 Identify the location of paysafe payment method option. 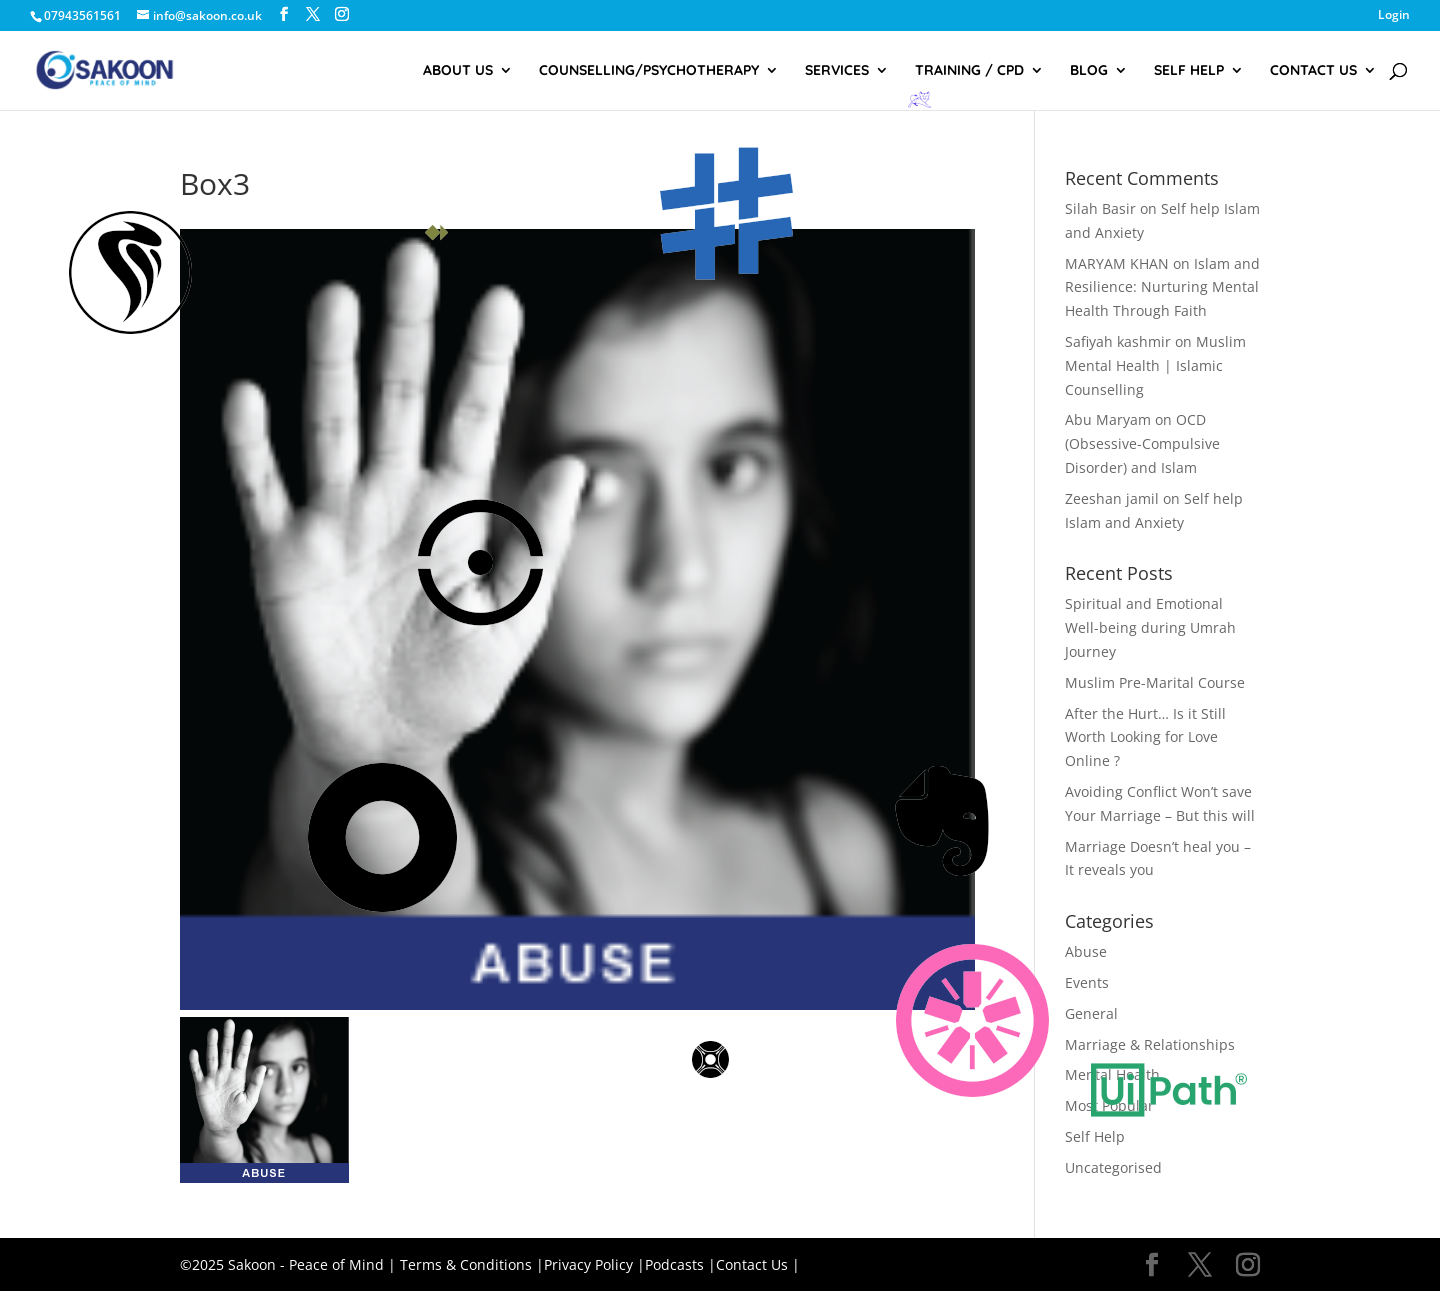
(436, 232).